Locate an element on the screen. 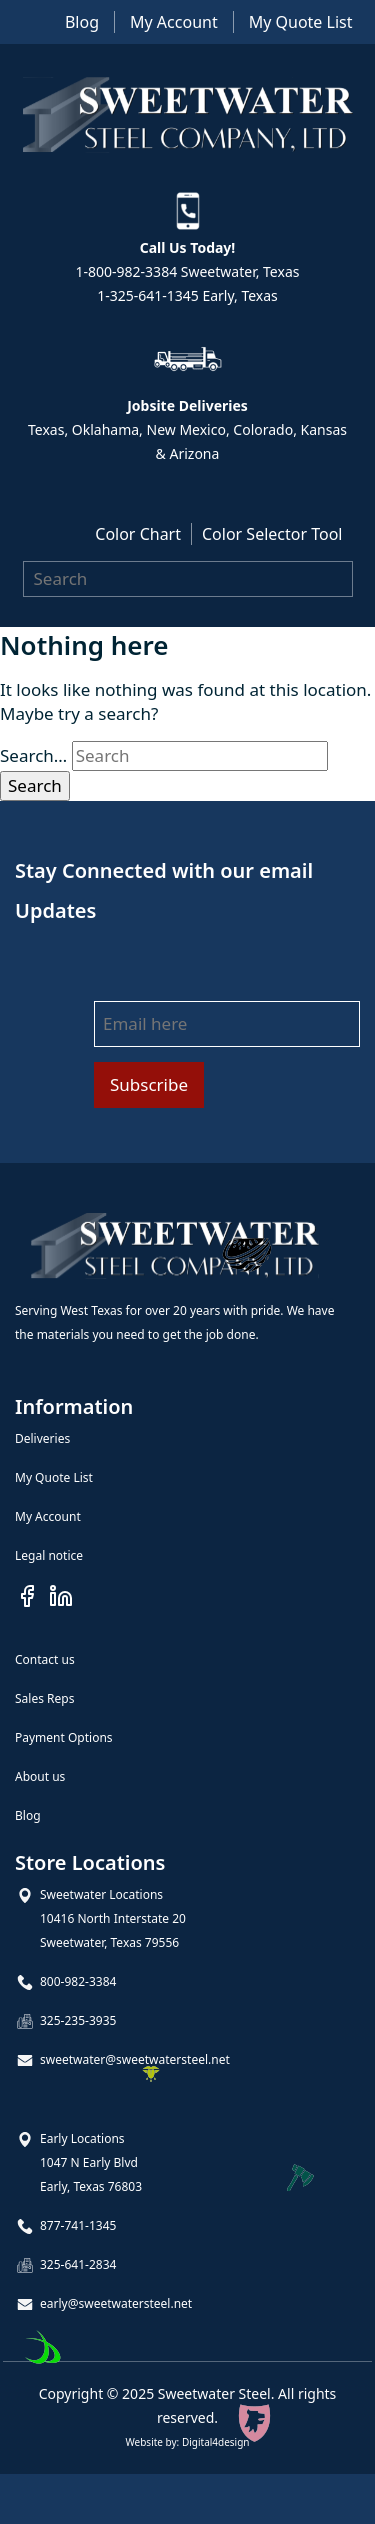 The height and width of the screenshot is (2524, 375). indicates a slash or cutting attack action is located at coordinates (42, 2348).